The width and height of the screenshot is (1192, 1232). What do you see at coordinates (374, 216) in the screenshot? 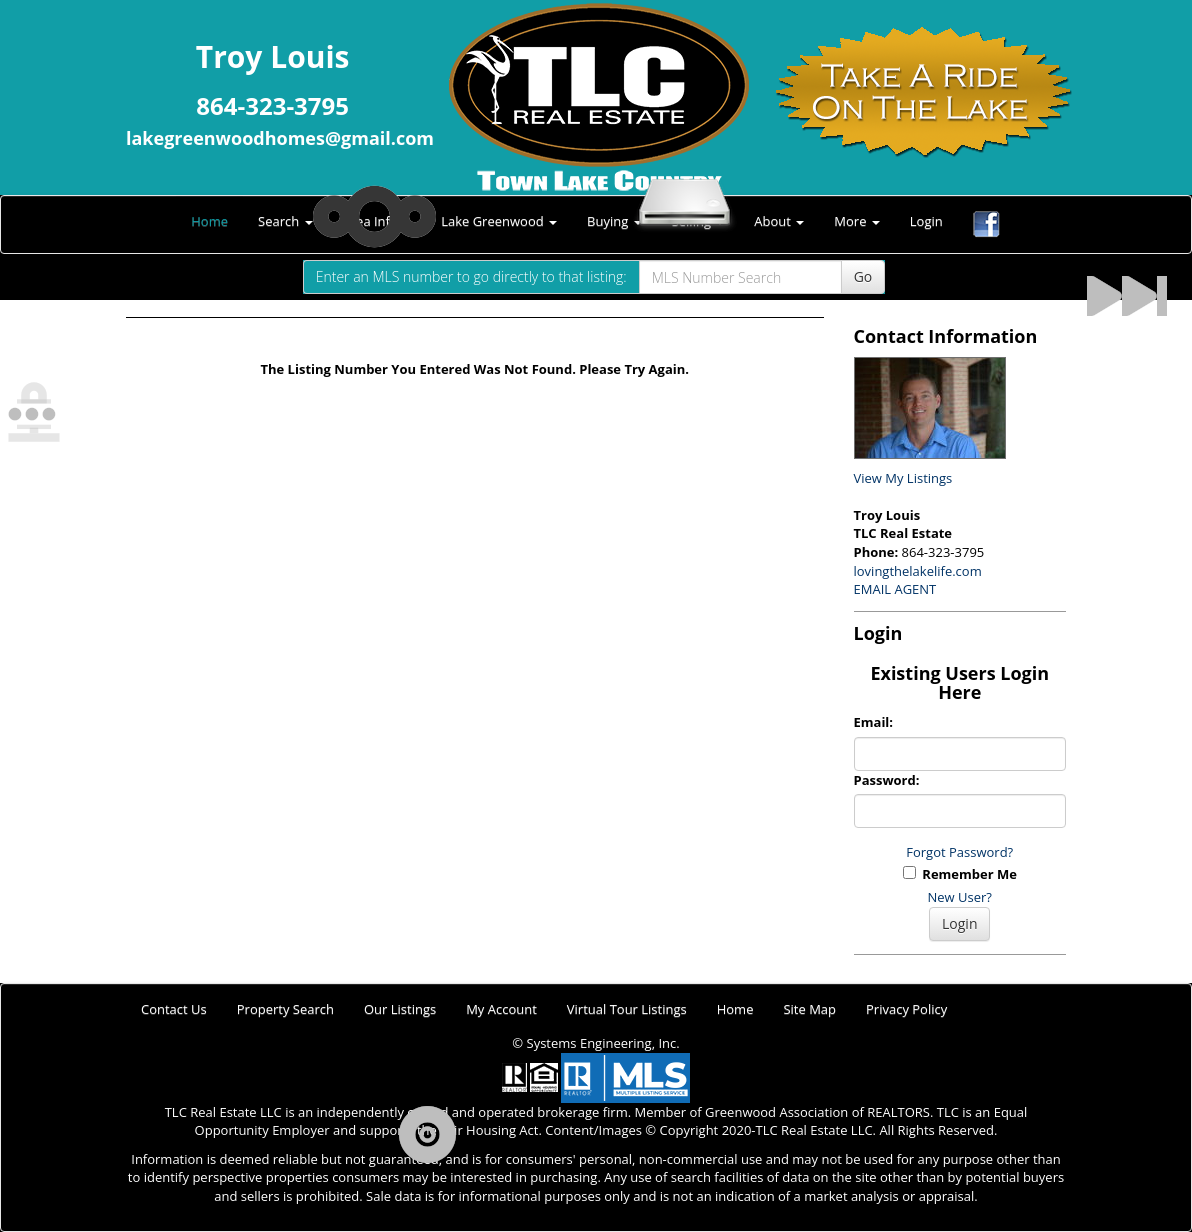
I see `connect to owncloud account` at bounding box center [374, 216].